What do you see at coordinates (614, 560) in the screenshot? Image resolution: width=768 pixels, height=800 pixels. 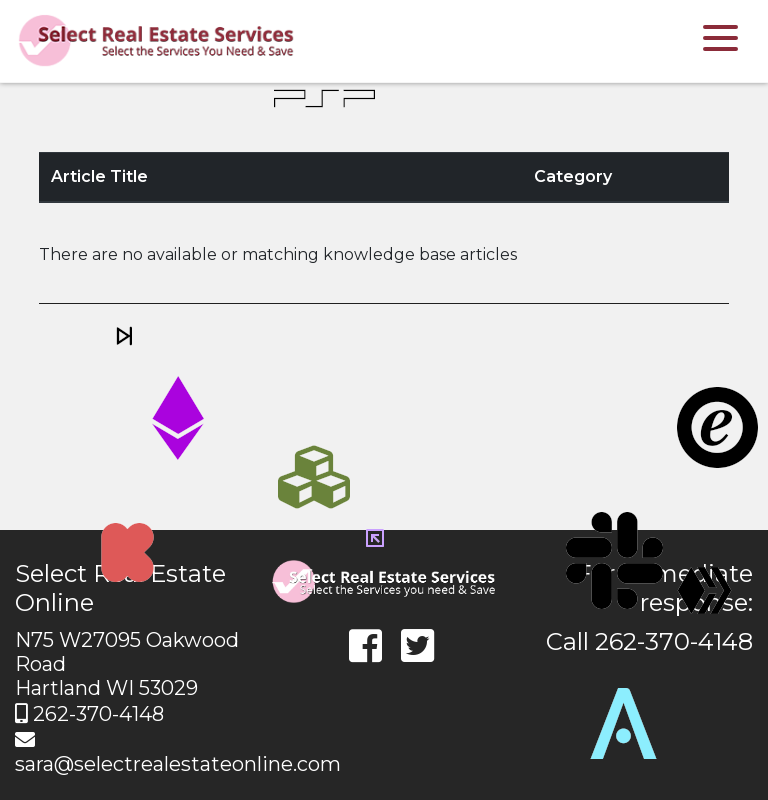 I see `open Slack messaging app` at bounding box center [614, 560].